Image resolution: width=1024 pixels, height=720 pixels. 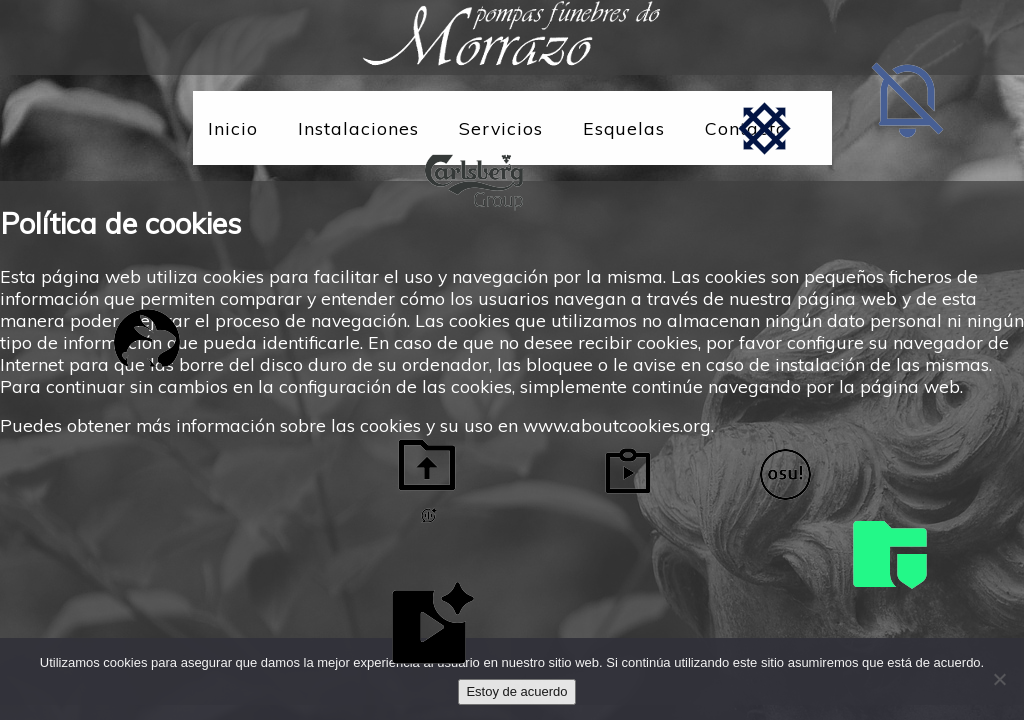 What do you see at coordinates (907, 98) in the screenshot?
I see `mute notifications` at bounding box center [907, 98].